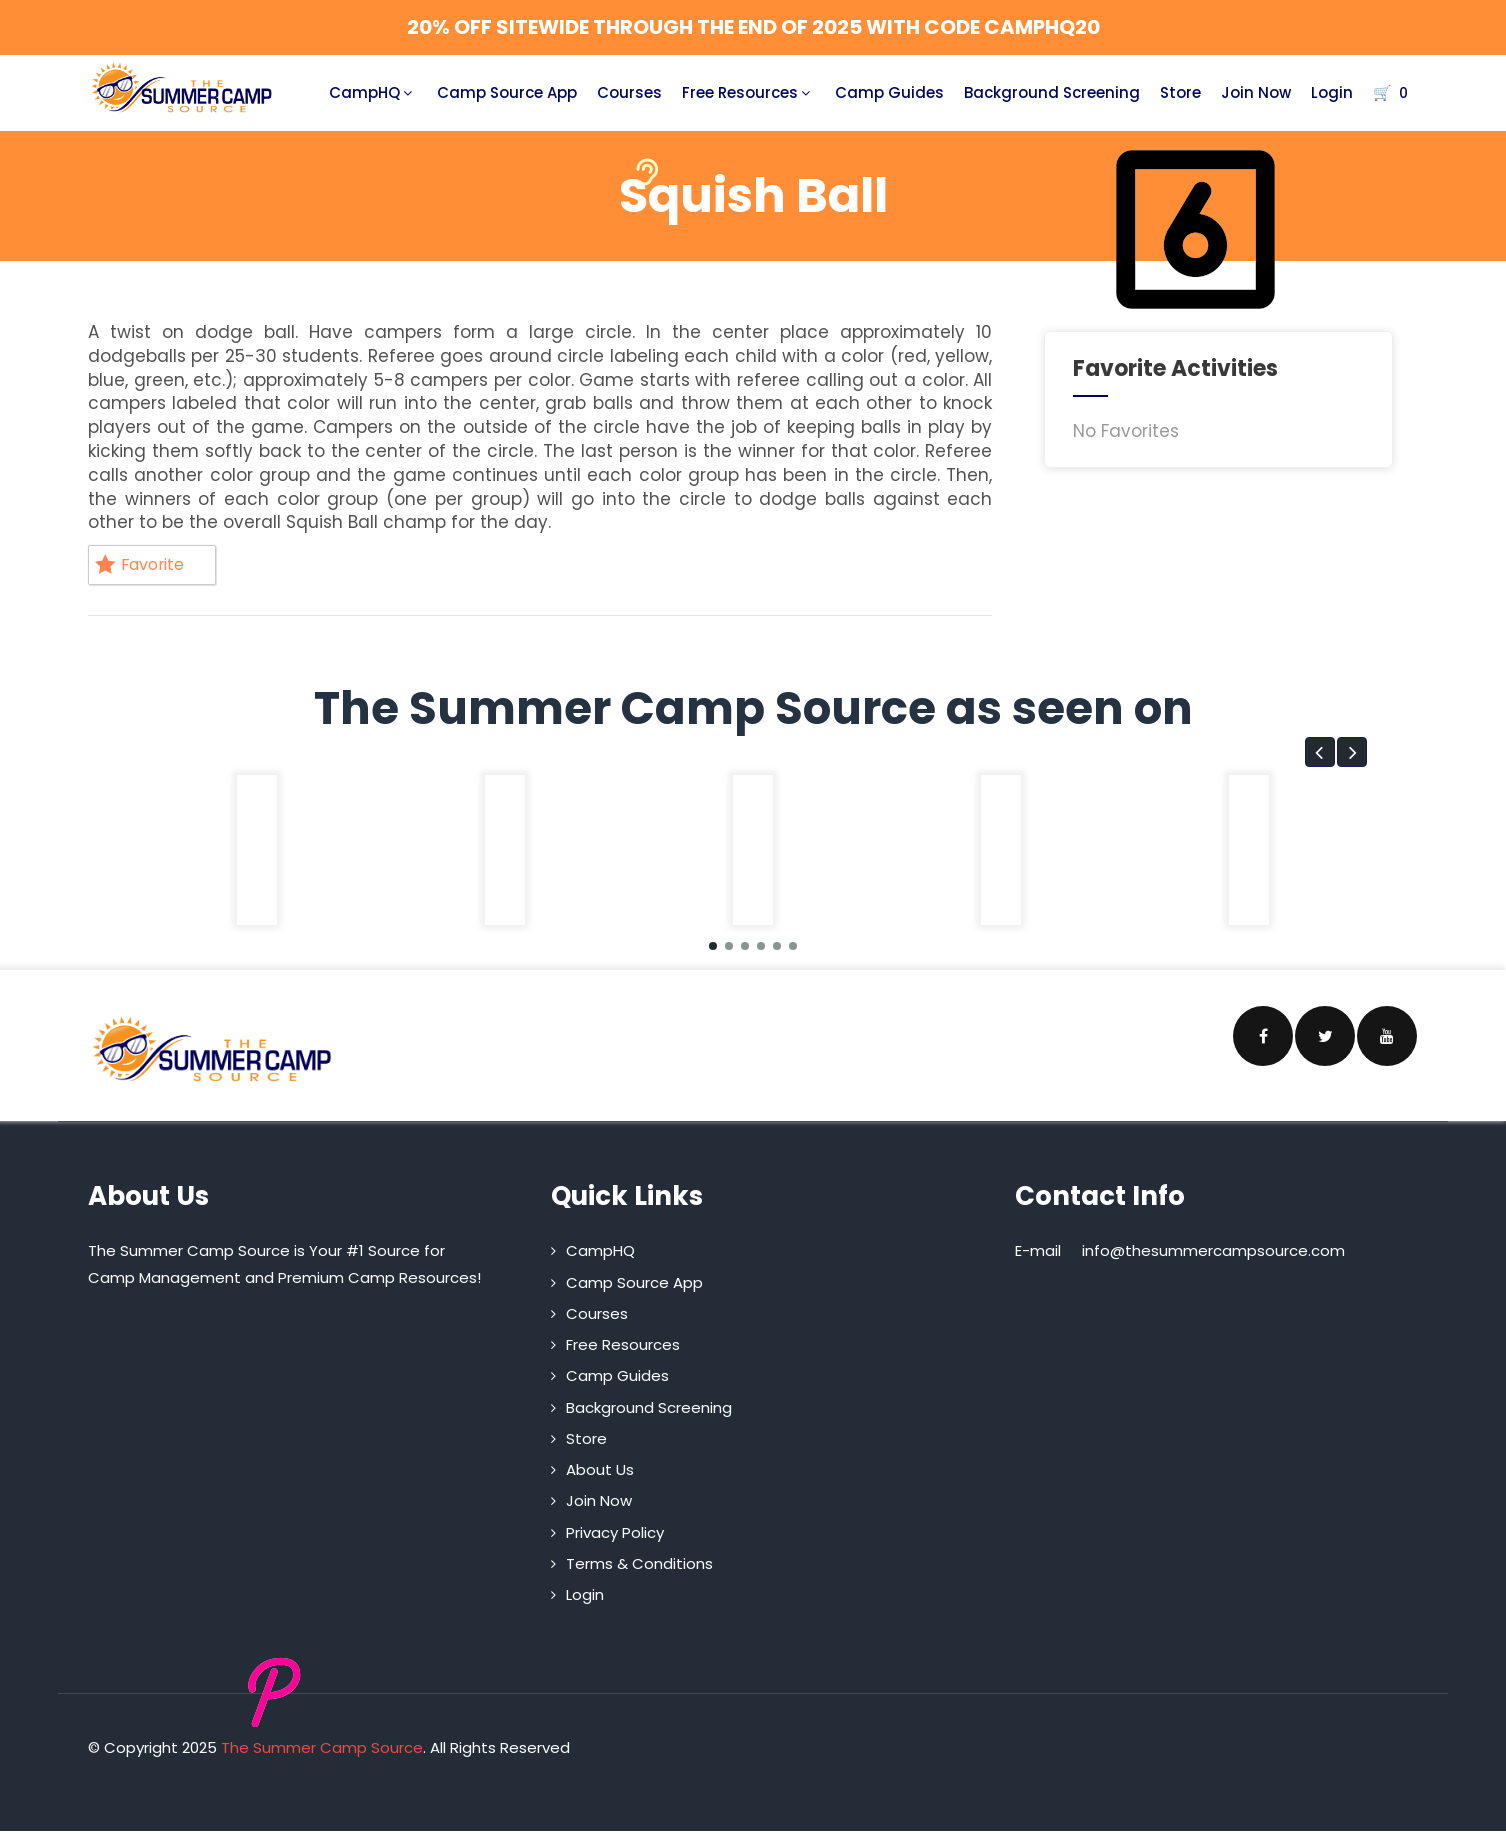 Image resolution: width=1506 pixels, height=1834 pixels. What do you see at coordinates (646, 172) in the screenshot?
I see `enable audio or listening features` at bounding box center [646, 172].